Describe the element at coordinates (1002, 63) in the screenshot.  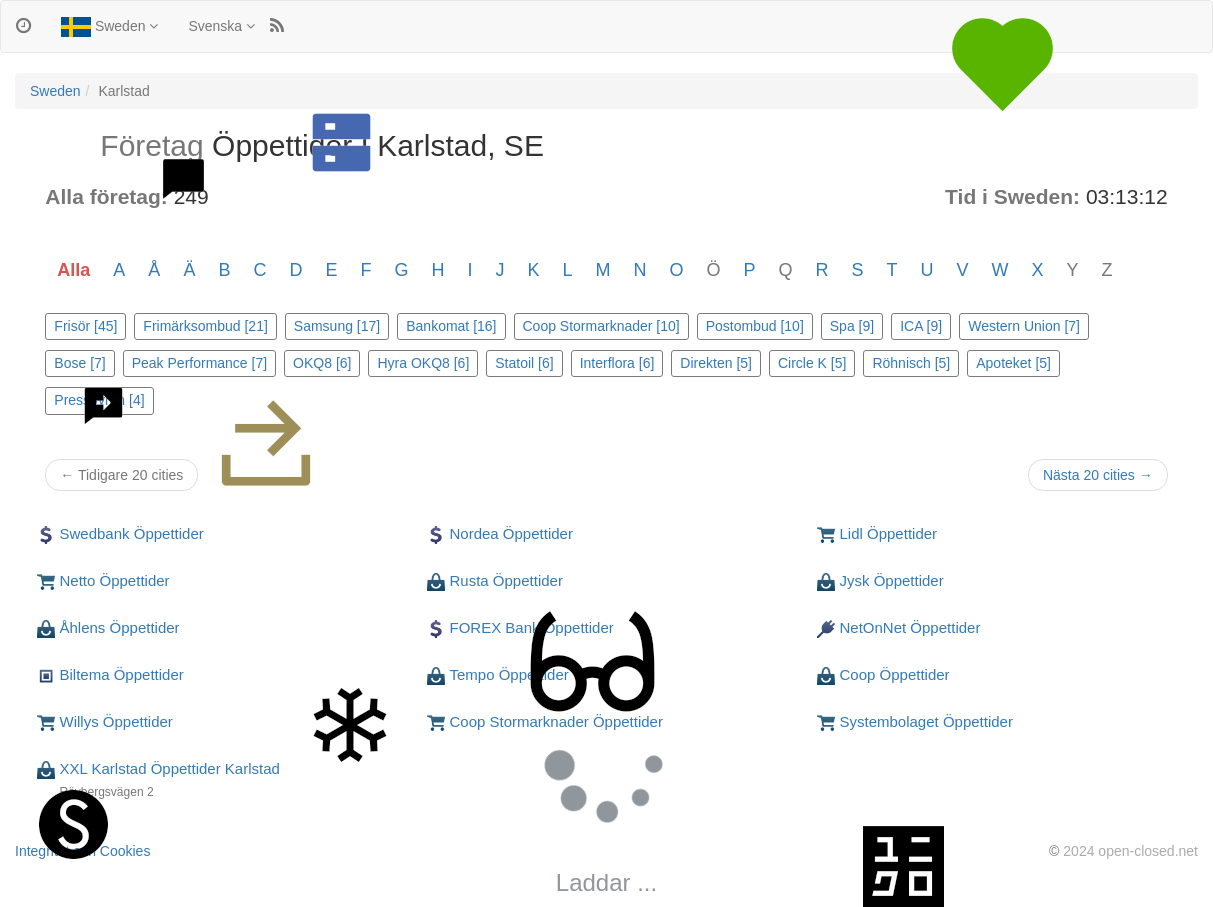
I see `add to favorites` at that location.